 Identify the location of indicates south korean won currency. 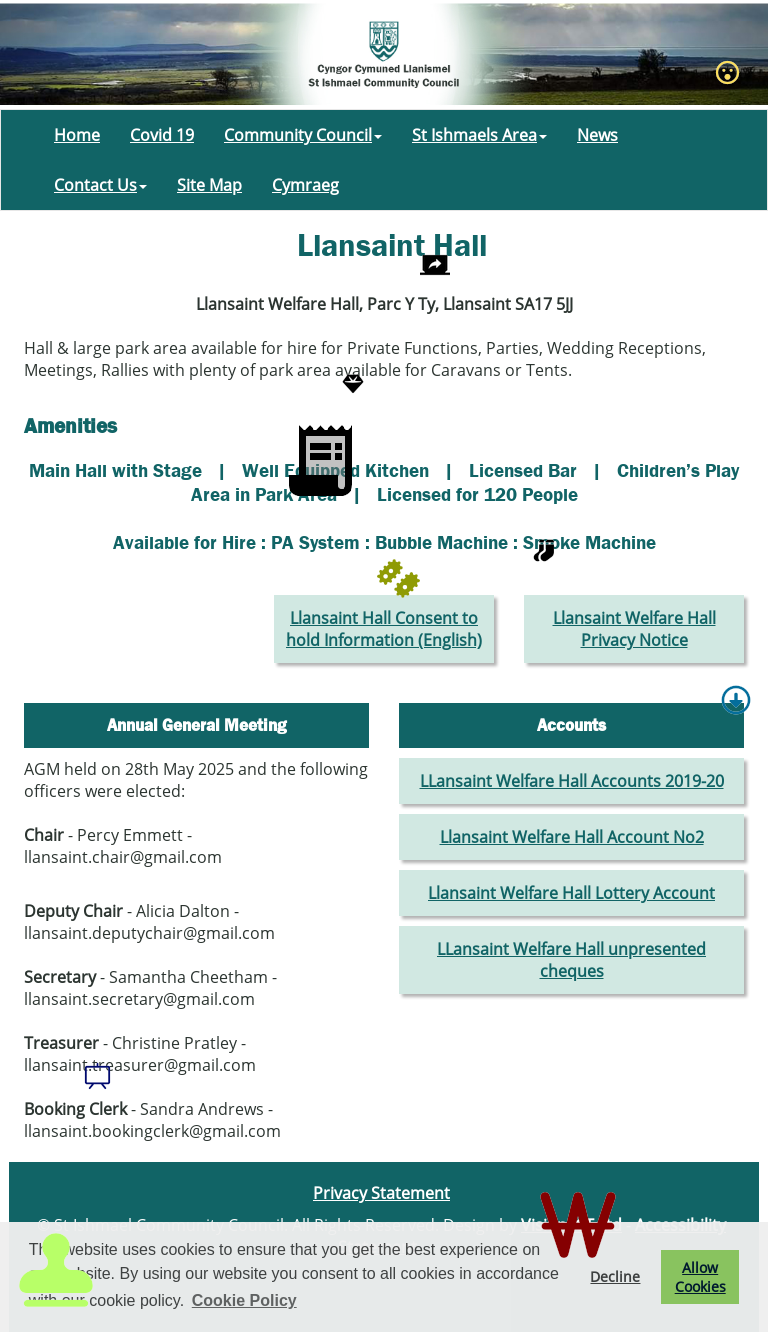
(578, 1225).